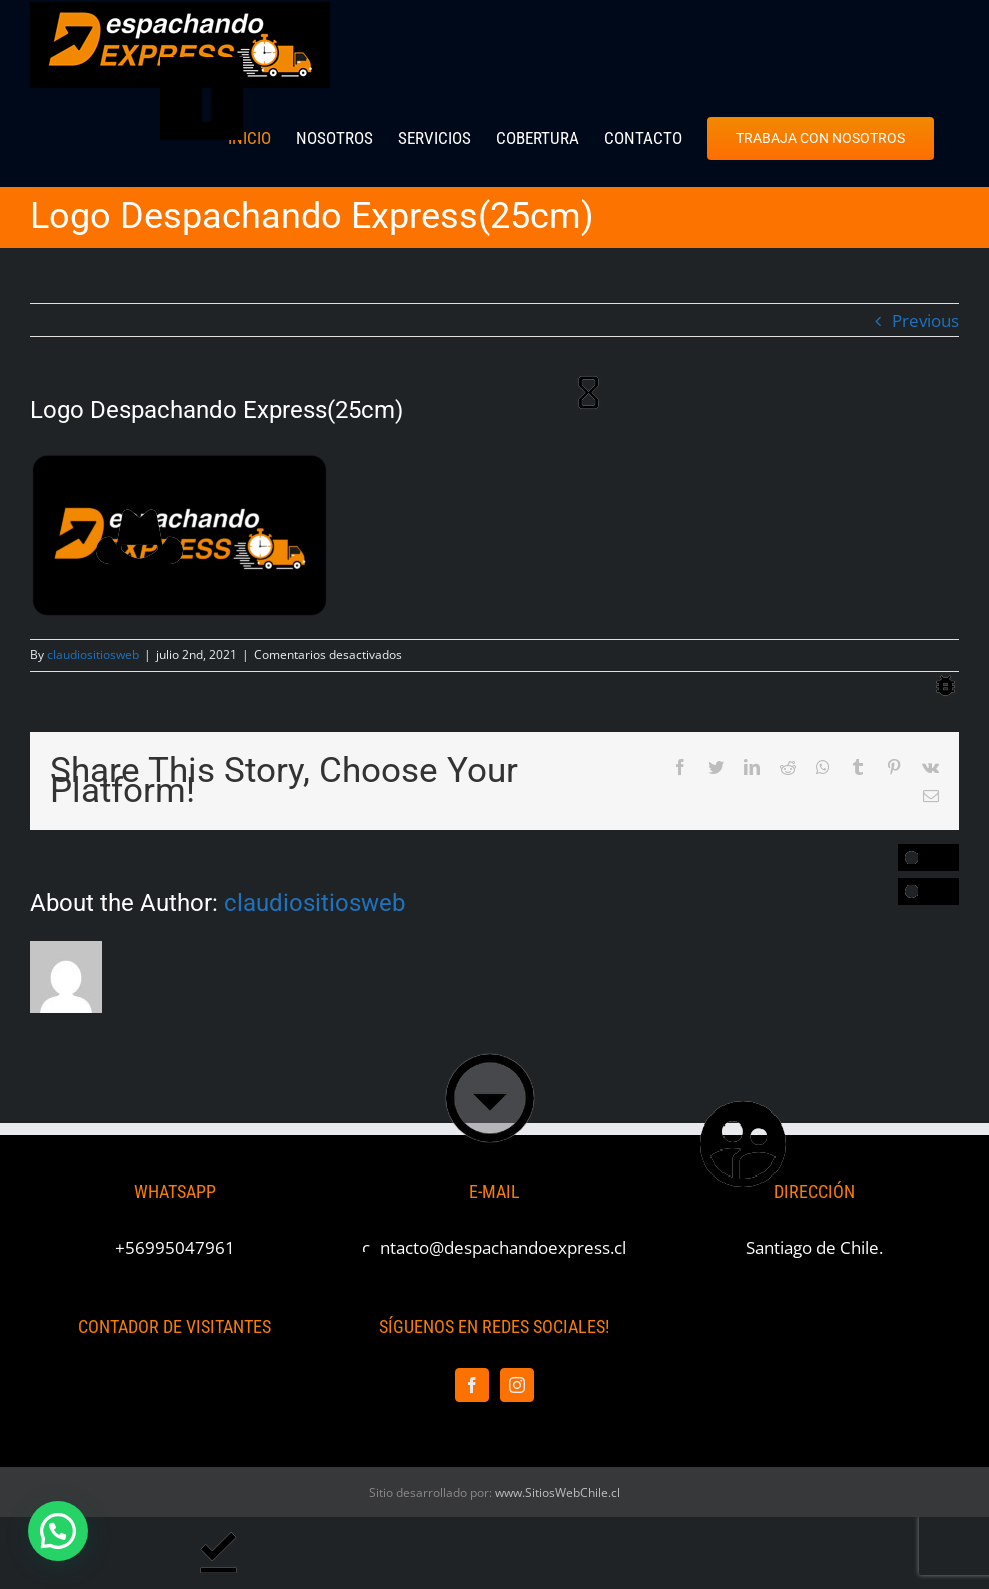  What do you see at coordinates (588, 392) in the screenshot?
I see `indicates a process is waiting or pending` at bounding box center [588, 392].